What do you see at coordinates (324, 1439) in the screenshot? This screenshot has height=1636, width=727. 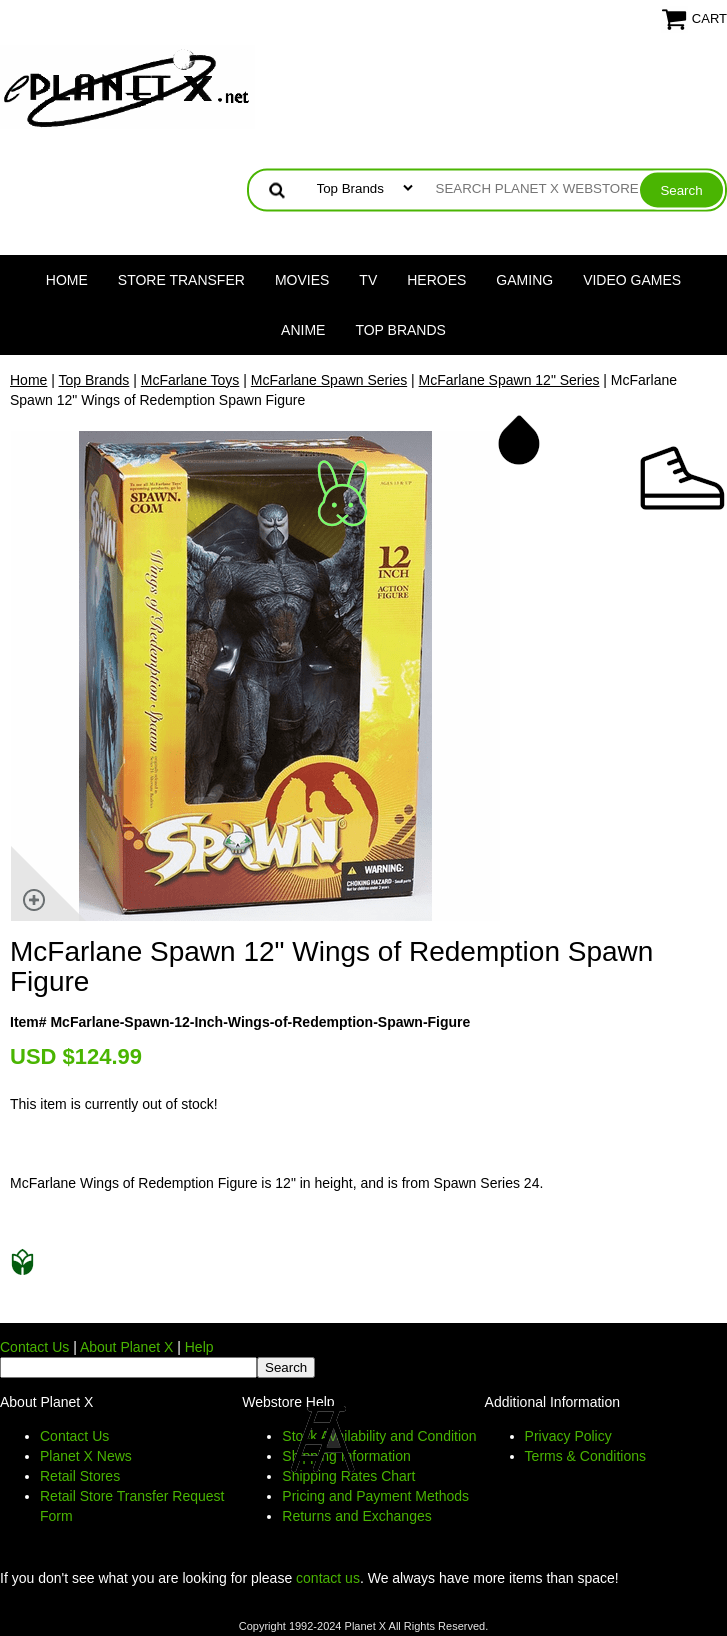 I see `access tools or equipment section` at bounding box center [324, 1439].